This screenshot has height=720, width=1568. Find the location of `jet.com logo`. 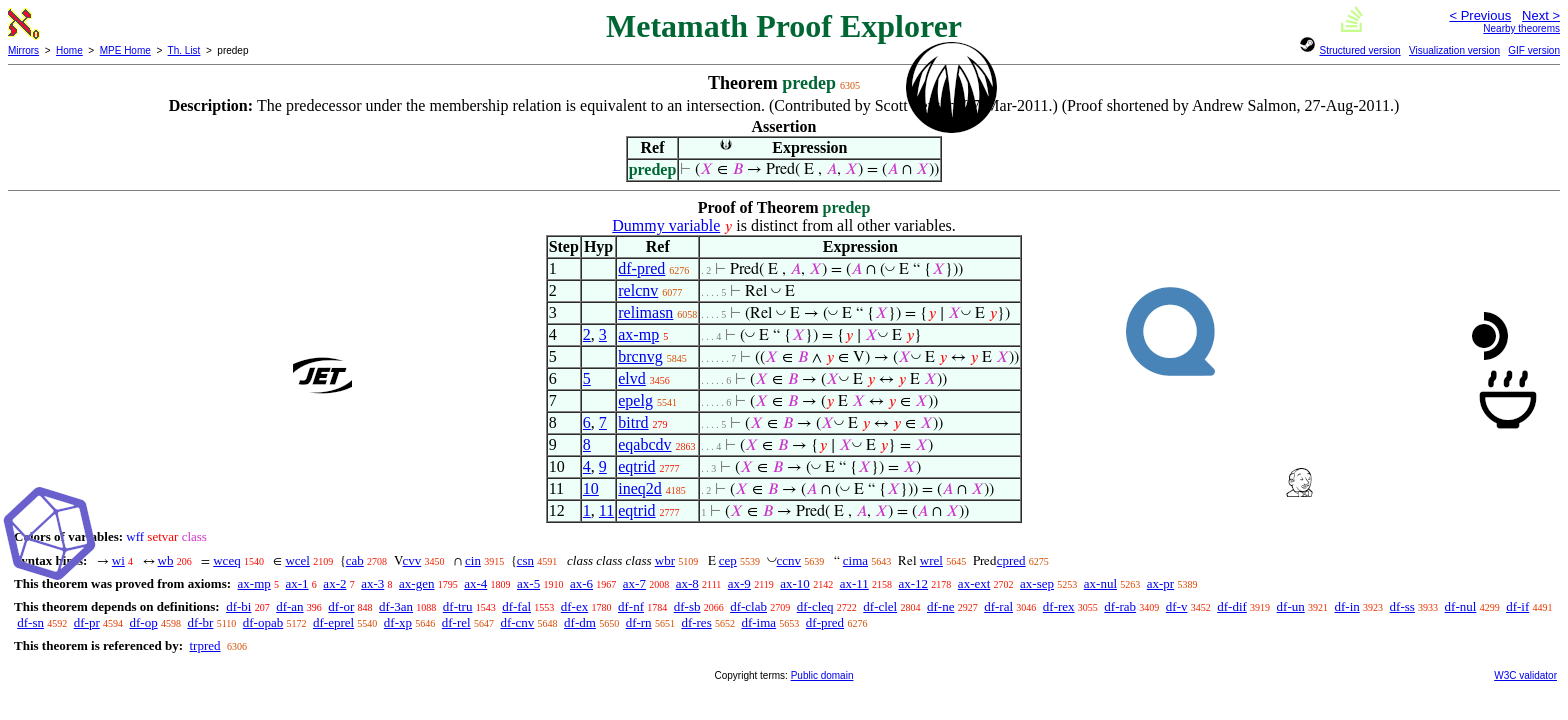

jet.com logo is located at coordinates (322, 375).